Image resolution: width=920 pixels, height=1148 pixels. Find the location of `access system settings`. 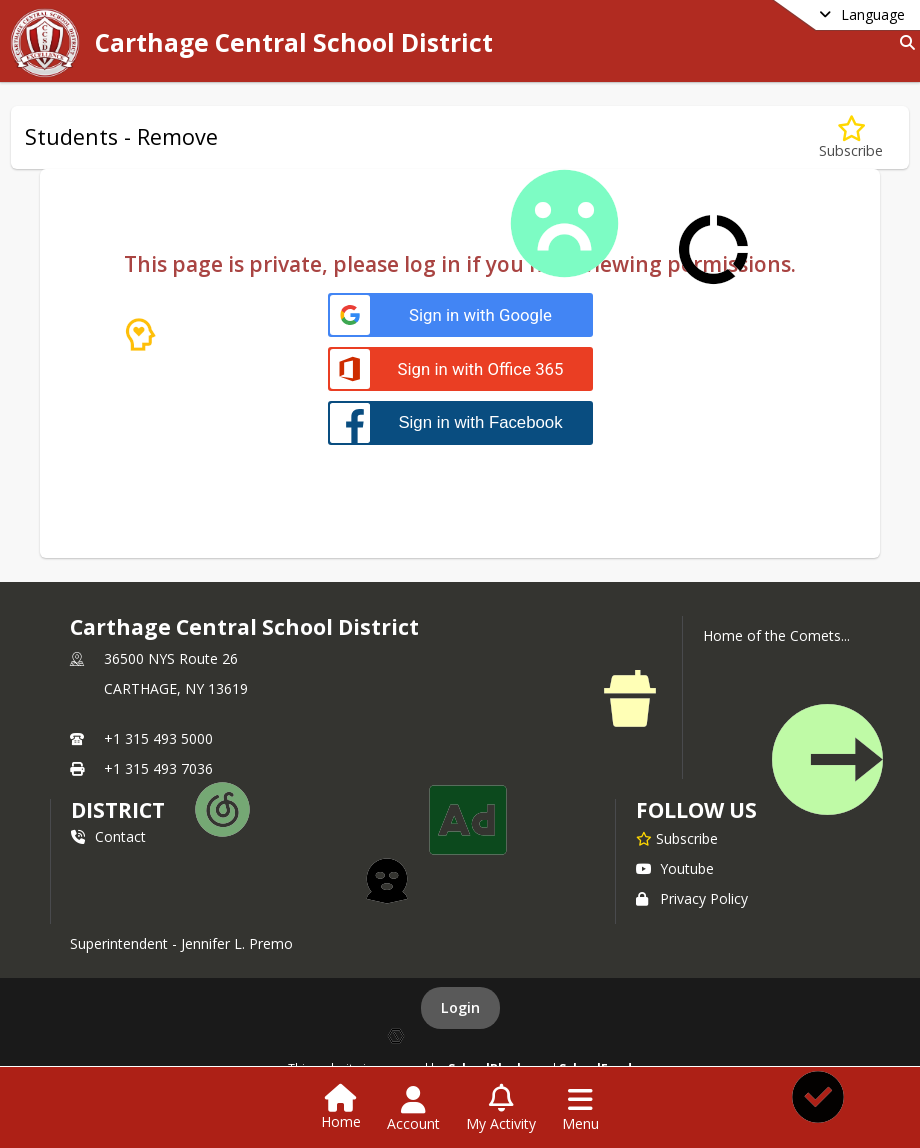

access system settings is located at coordinates (396, 1036).